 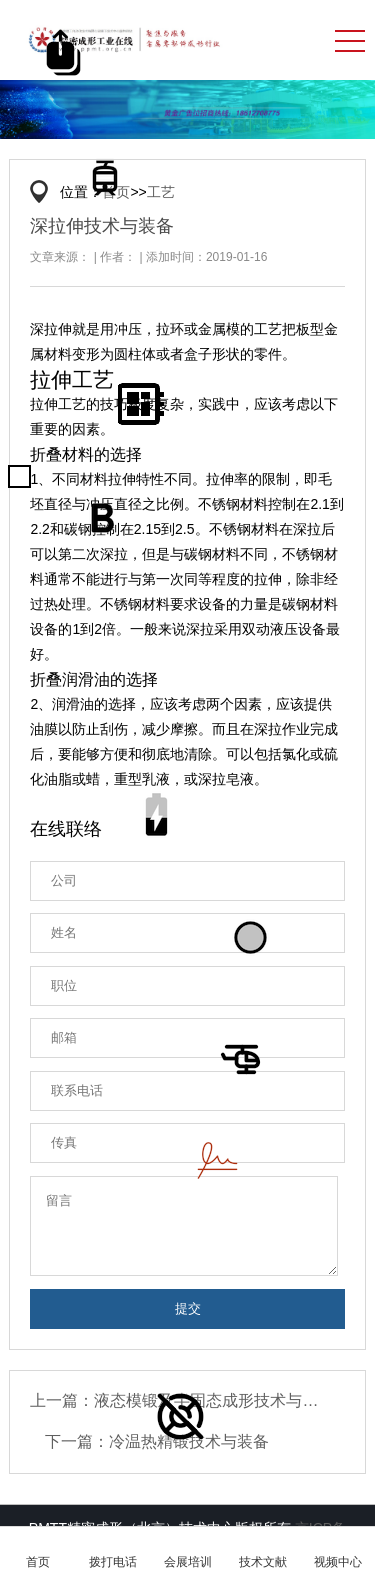 What do you see at coordinates (240, 1058) in the screenshot?
I see `access helicopter or aerial transport options` at bounding box center [240, 1058].